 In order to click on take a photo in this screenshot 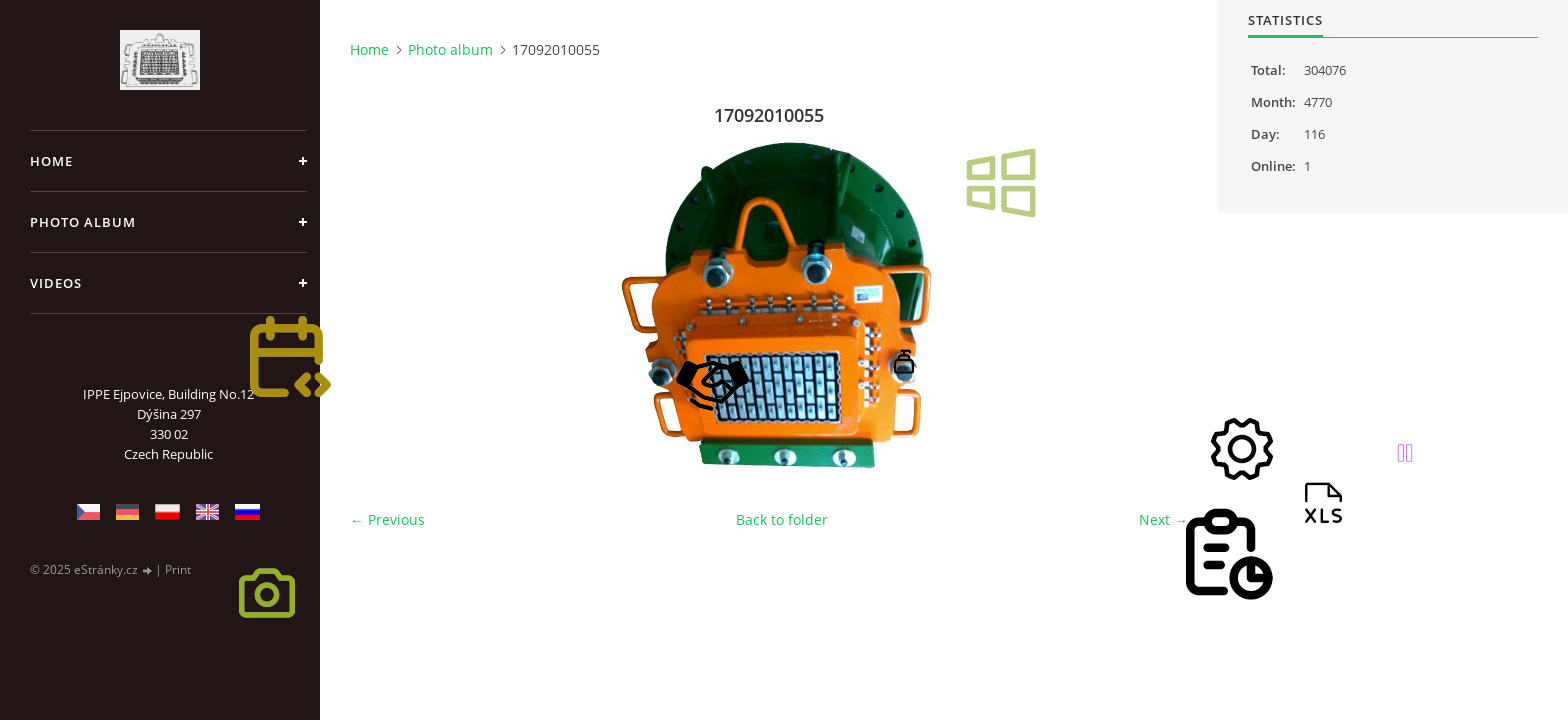, I will do `click(267, 593)`.